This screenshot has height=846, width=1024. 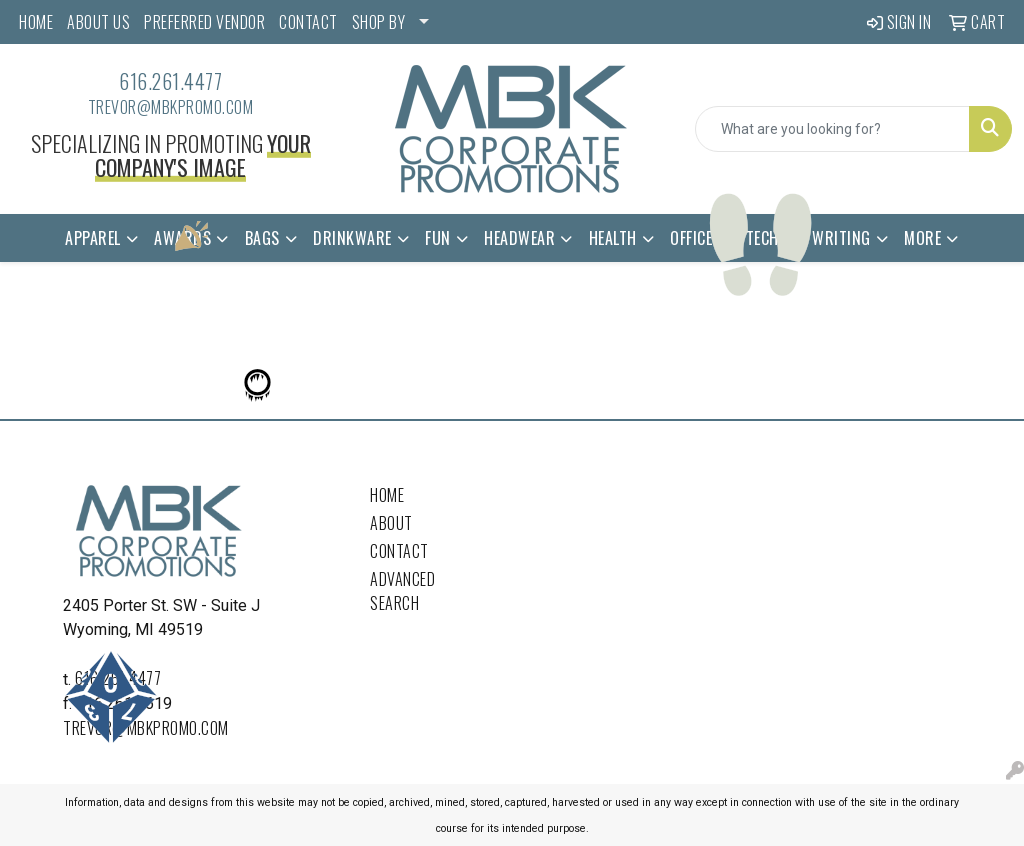 I want to click on make an announcement or broadcast, so click(x=191, y=237).